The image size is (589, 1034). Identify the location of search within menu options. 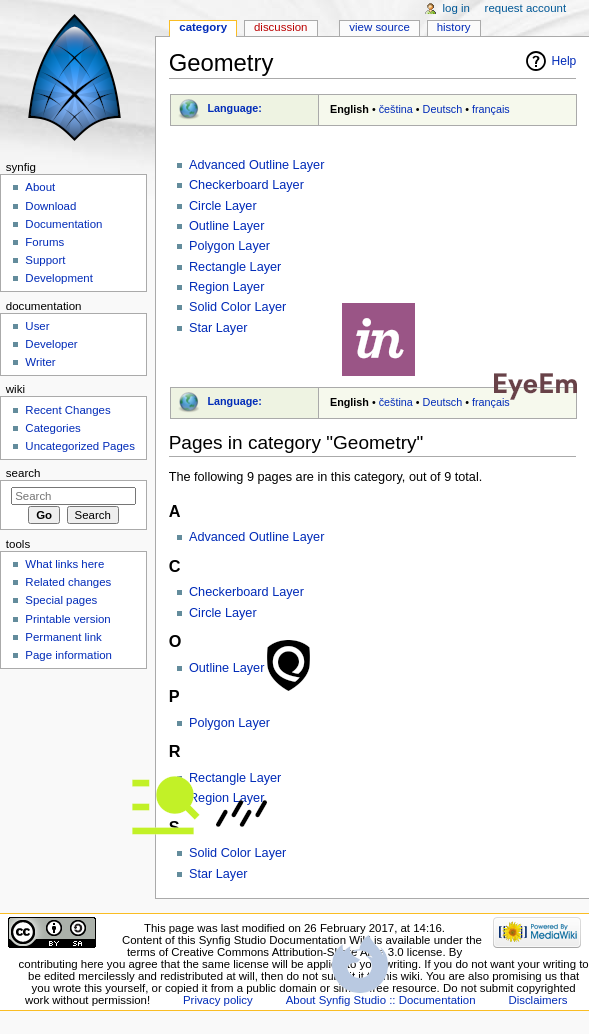
(163, 807).